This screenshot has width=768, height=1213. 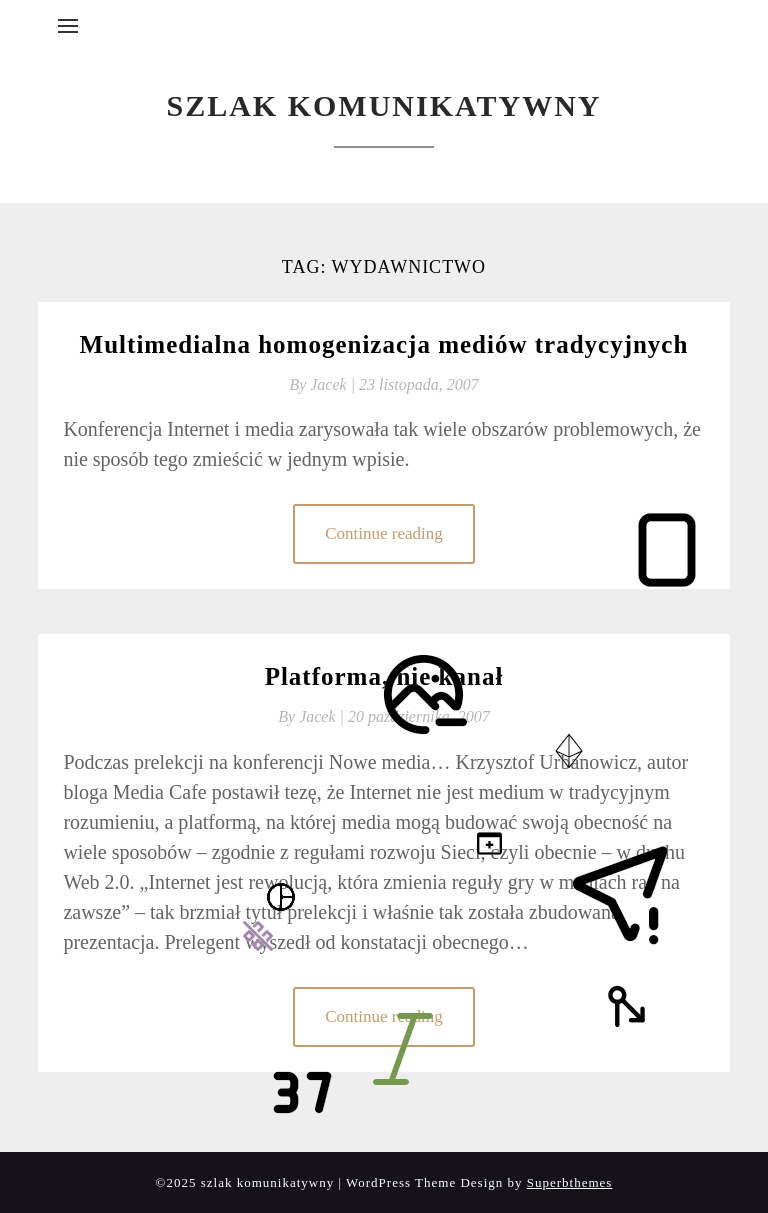 What do you see at coordinates (302, 1092) in the screenshot?
I see `displays the number 37 as a numeric indicator or badge` at bounding box center [302, 1092].